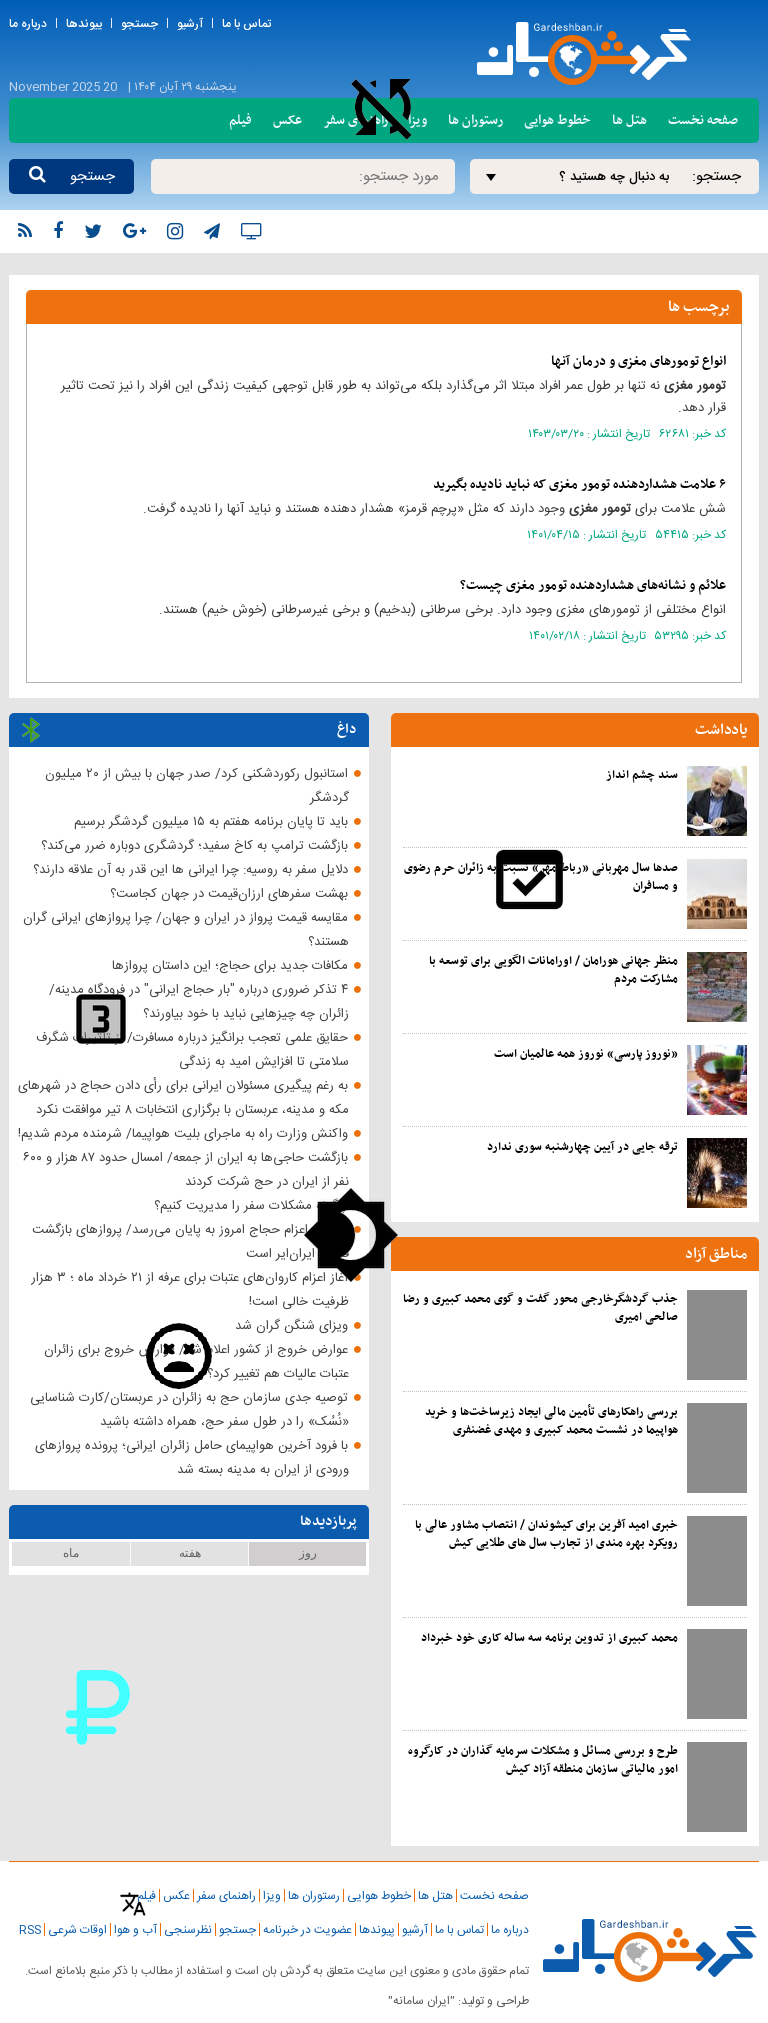 The height and width of the screenshot is (2023, 768). What do you see at coordinates (100, 1707) in the screenshot?
I see `indicates Russian ruble currency` at bounding box center [100, 1707].